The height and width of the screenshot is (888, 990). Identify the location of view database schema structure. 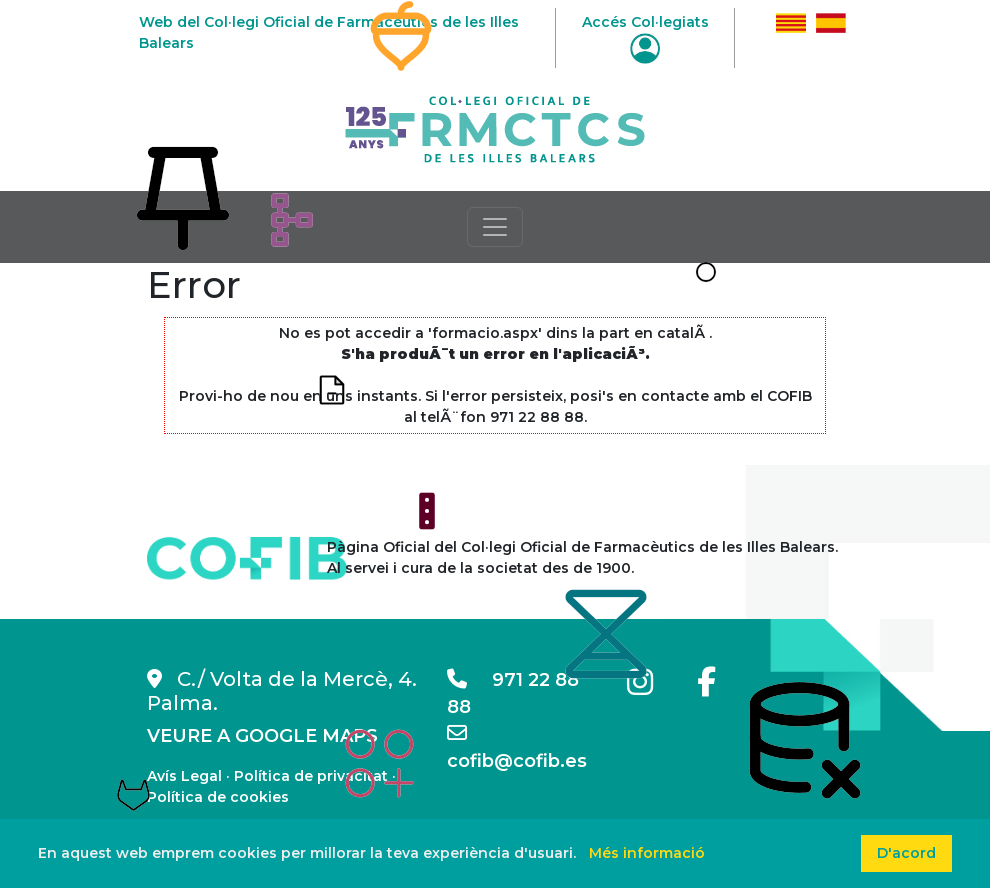
(291, 220).